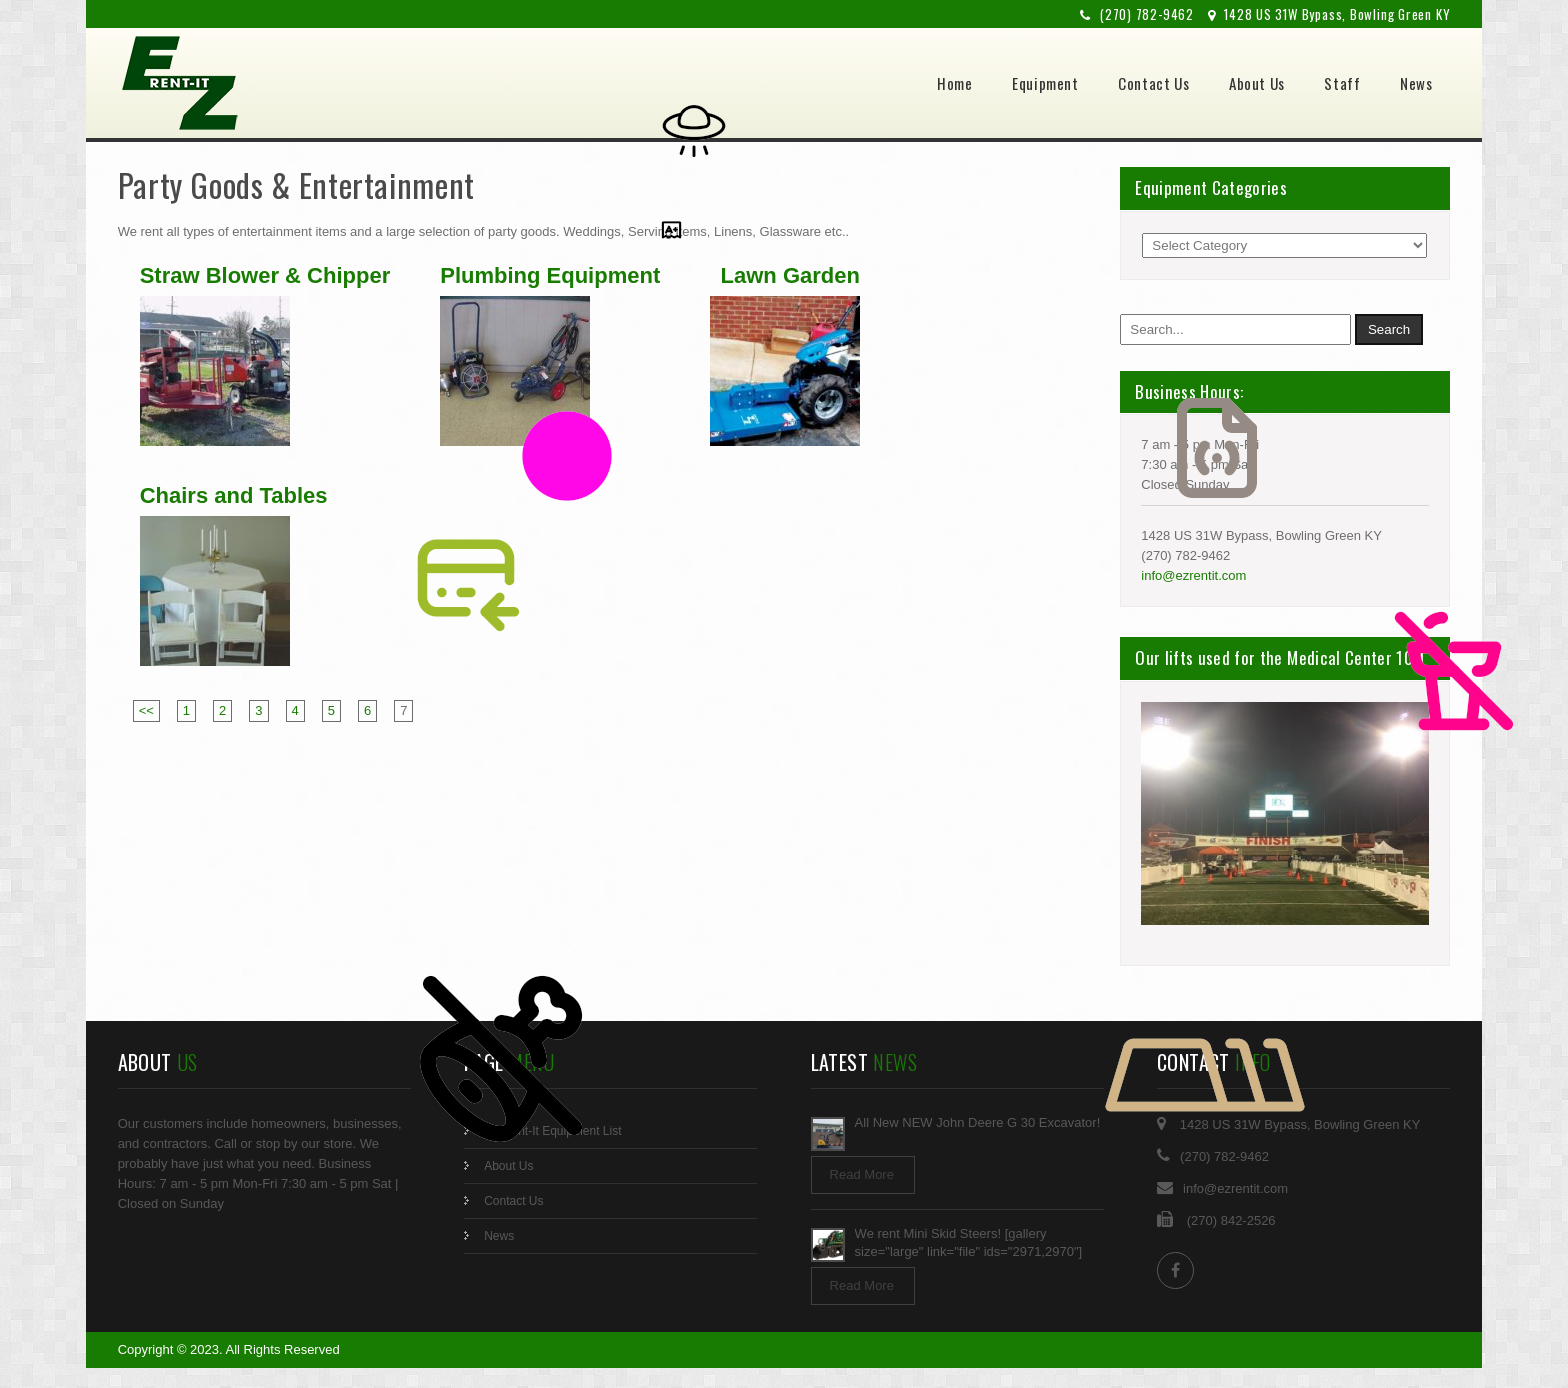 Image resolution: width=1568 pixels, height=1388 pixels. What do you see at coordinates (466, 578) in the screenshot?
I see `request a refund to your card` at bounding box center [466, 578].